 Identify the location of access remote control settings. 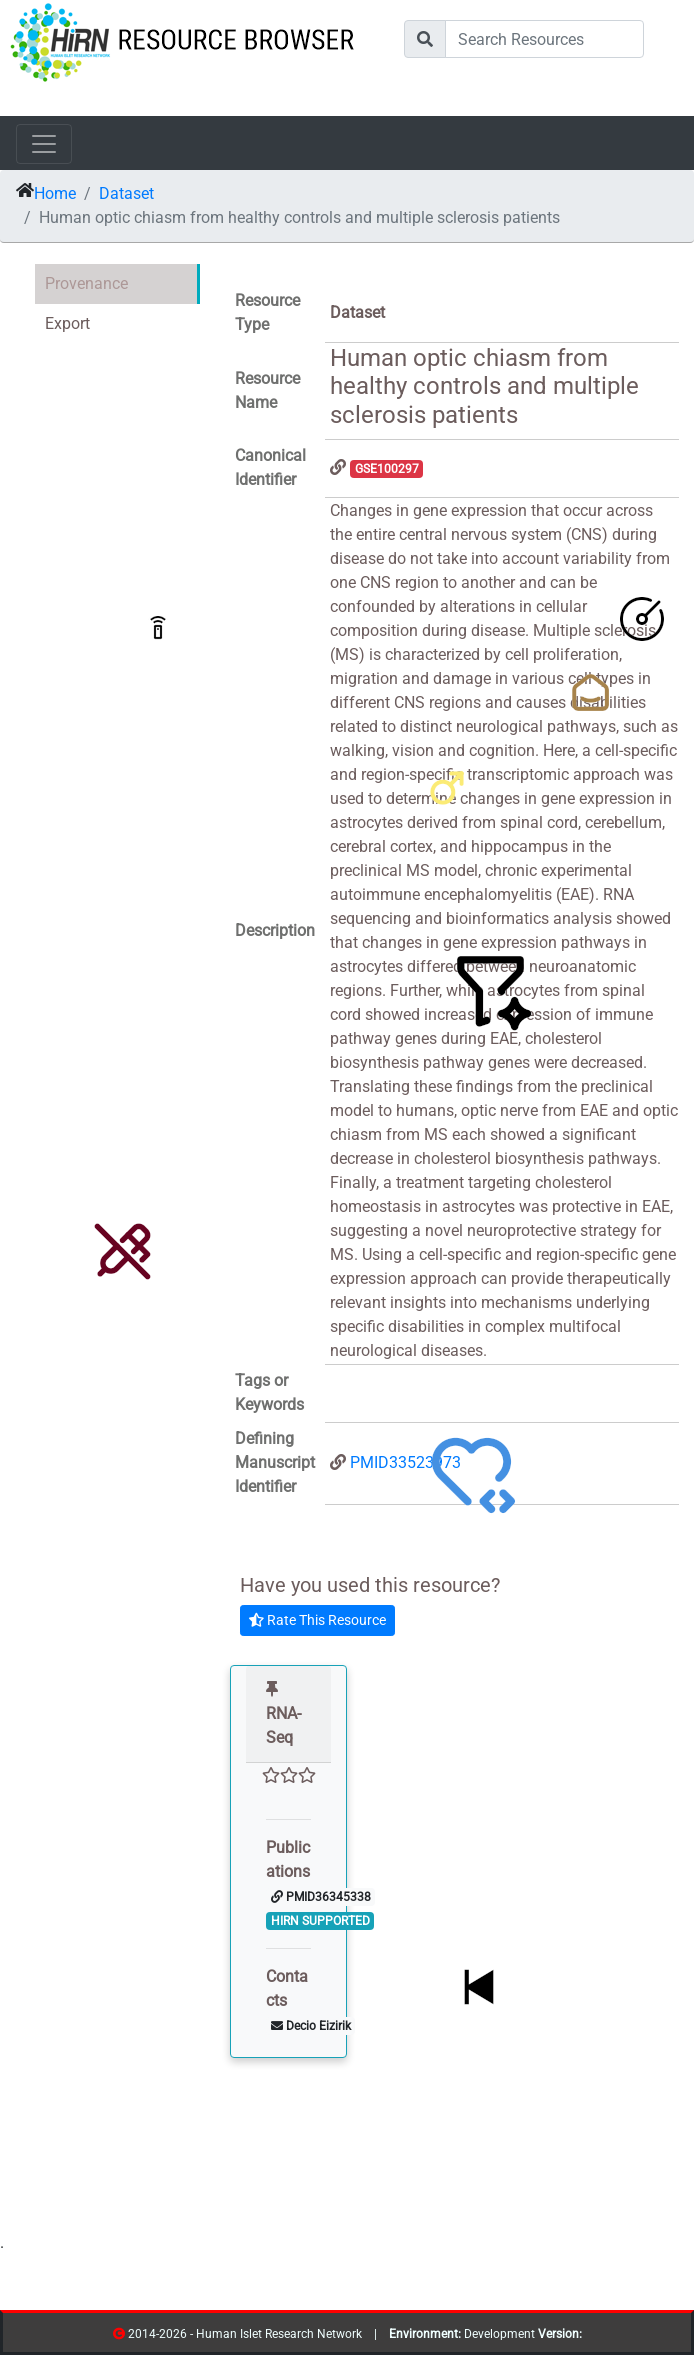
(158, 628).